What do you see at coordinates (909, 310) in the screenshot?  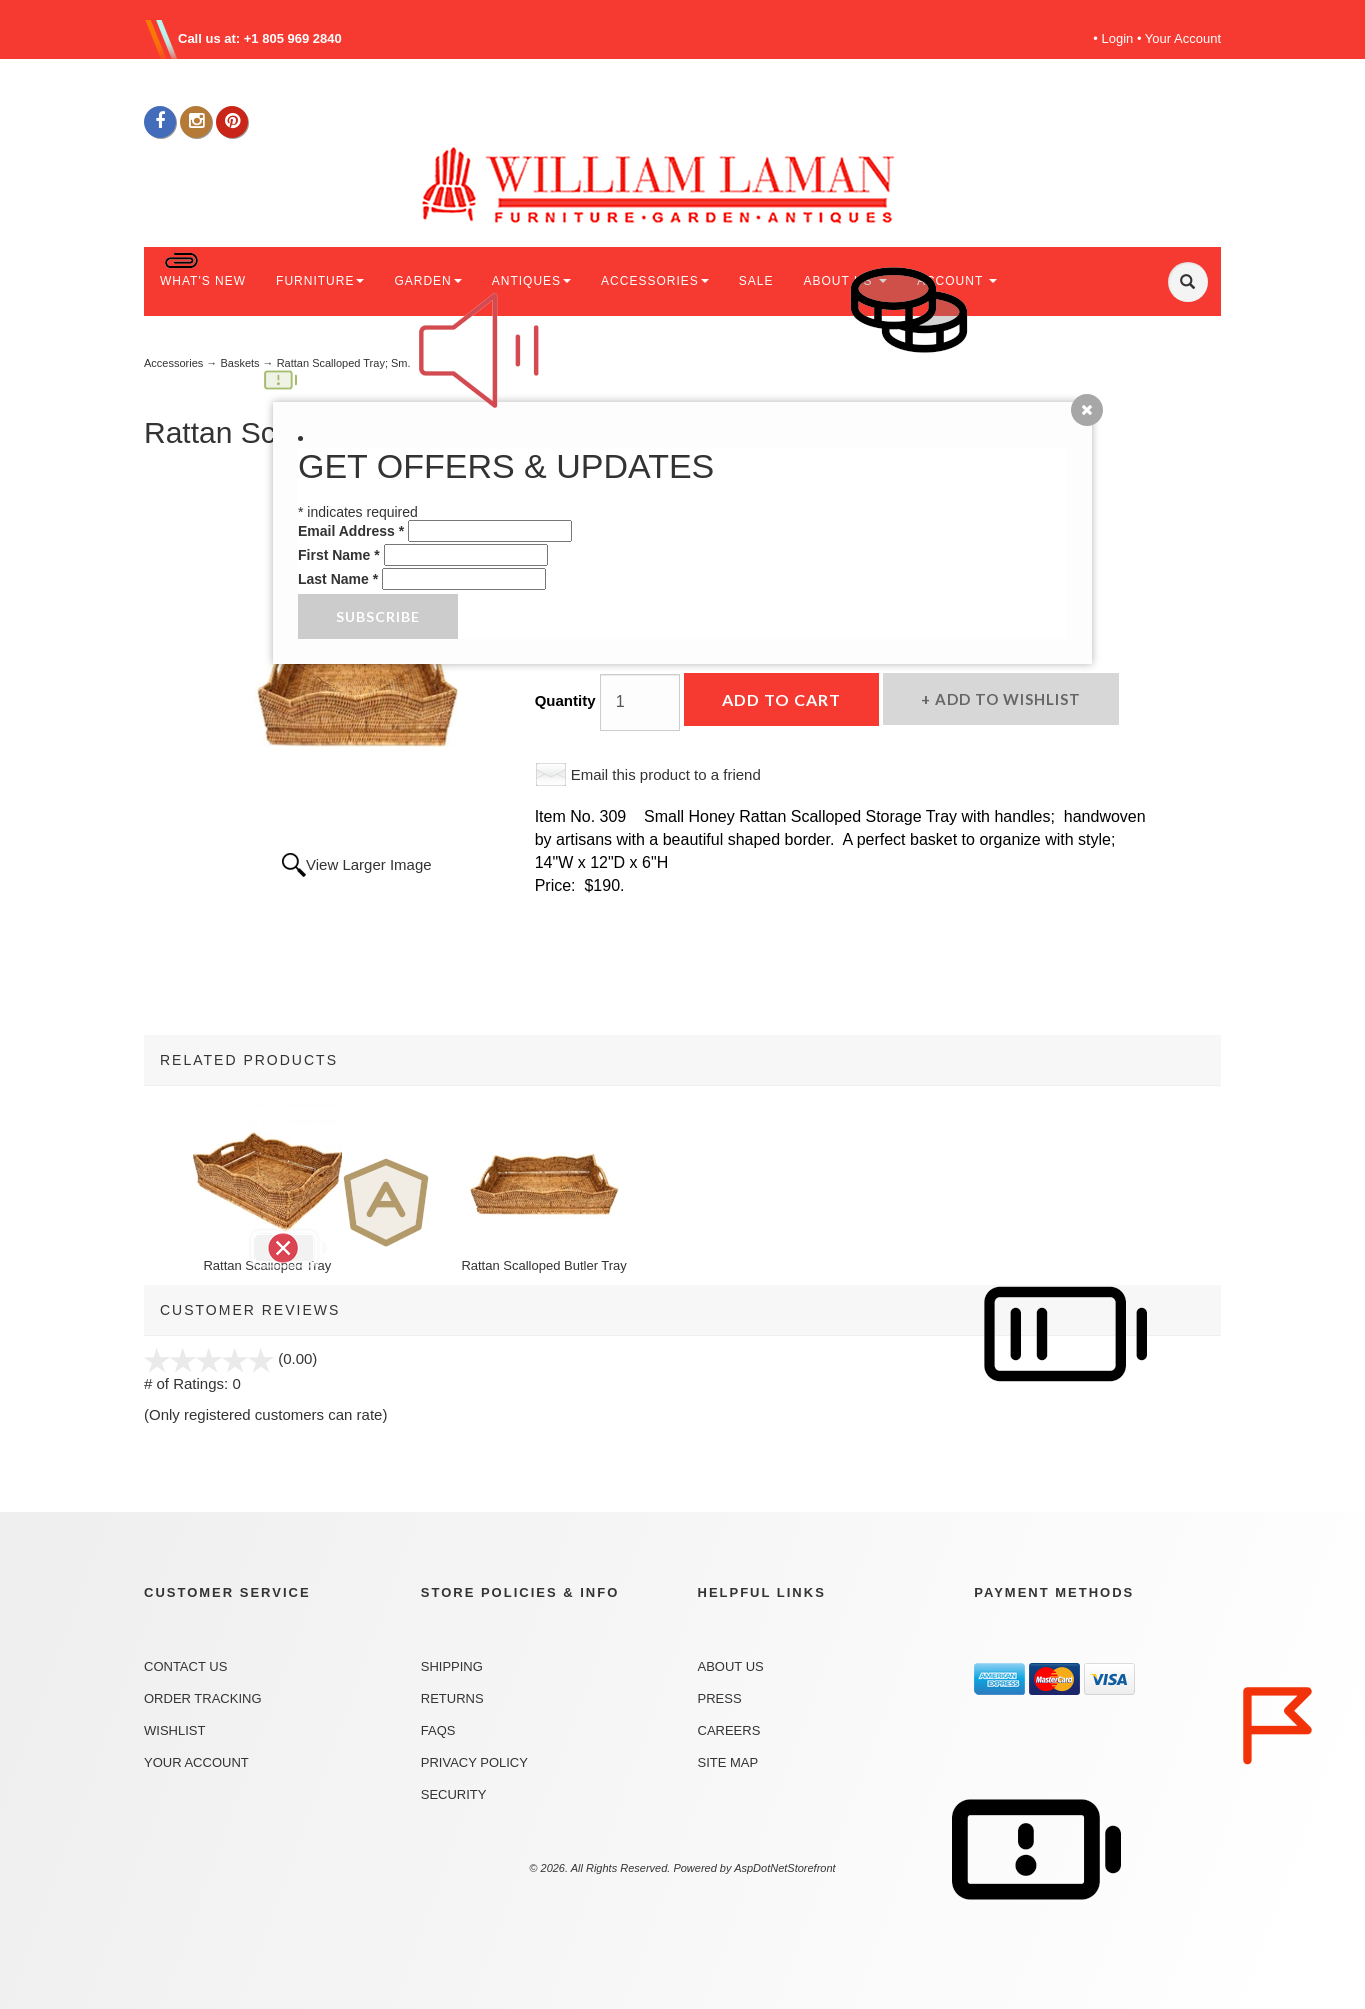 I see `view your coin balance or currency` at bounding box center [909, 310].